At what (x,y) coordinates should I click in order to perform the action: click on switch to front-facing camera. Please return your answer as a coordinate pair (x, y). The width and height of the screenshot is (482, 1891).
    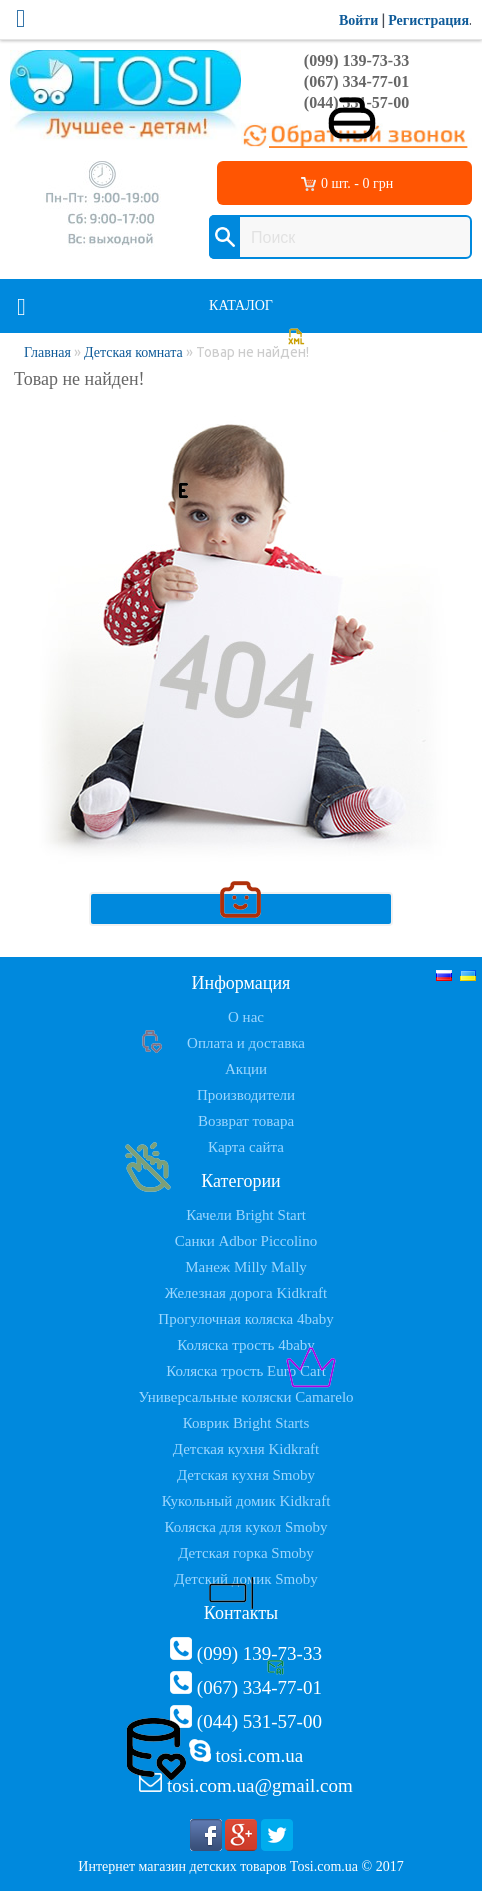
    Looking at the image, I should click on (240, 899).